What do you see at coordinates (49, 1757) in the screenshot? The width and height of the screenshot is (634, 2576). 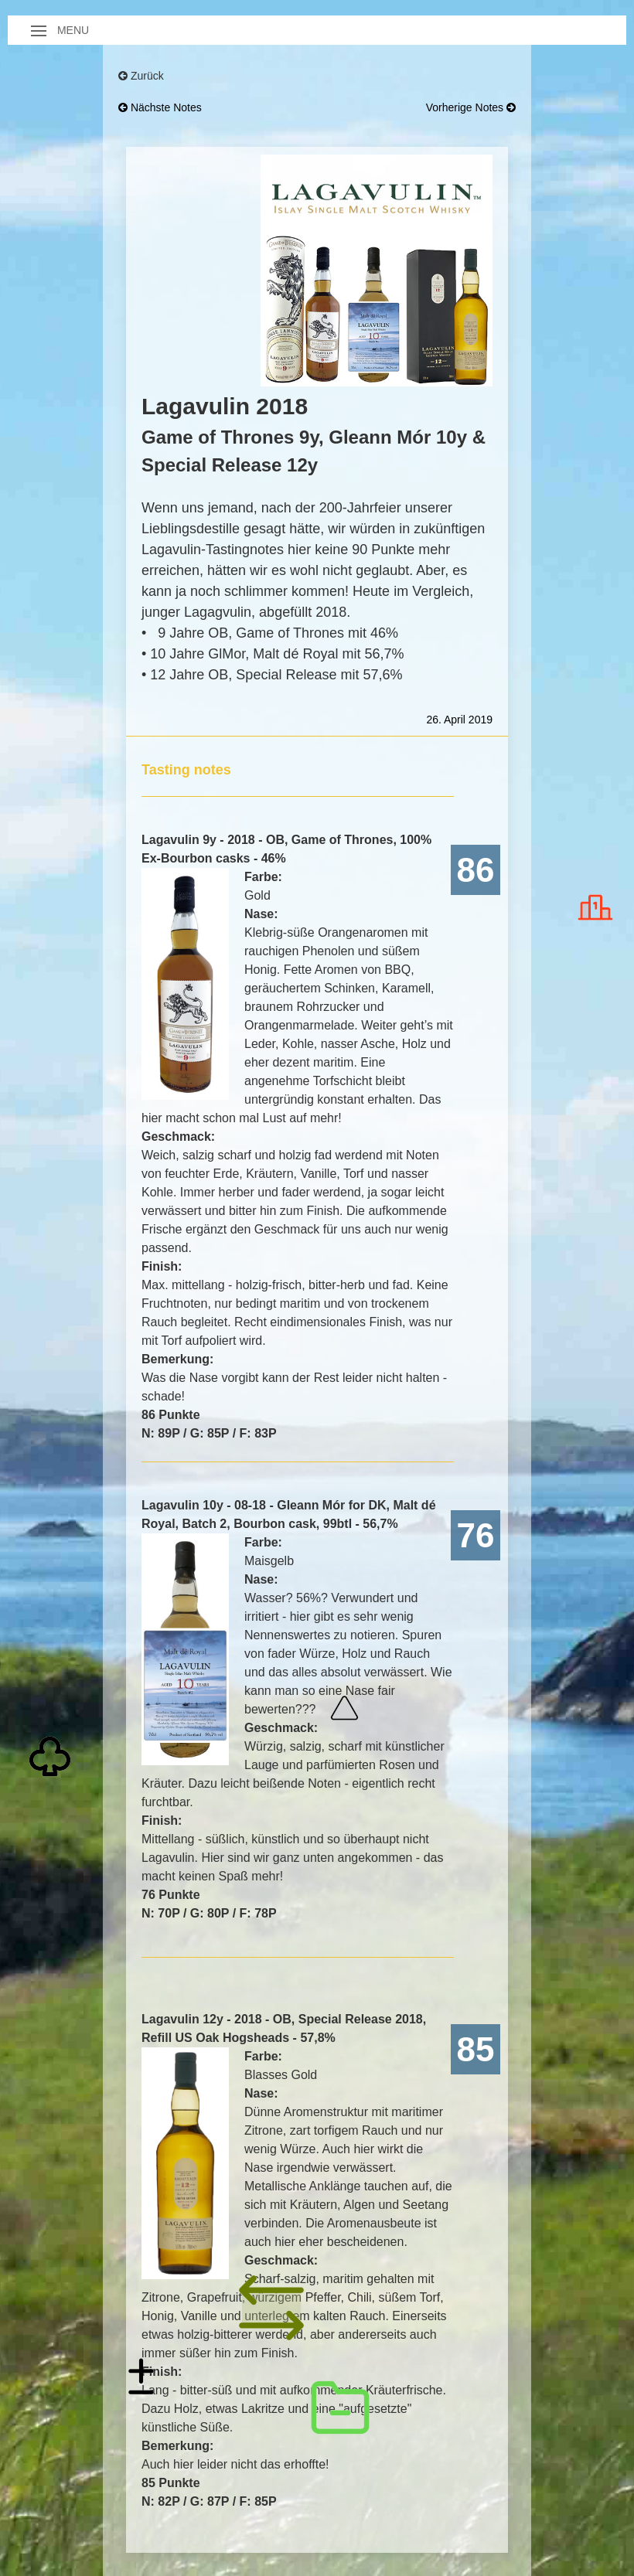 I see `select clubs suit in a card game` at bounding box center [49, 1757].